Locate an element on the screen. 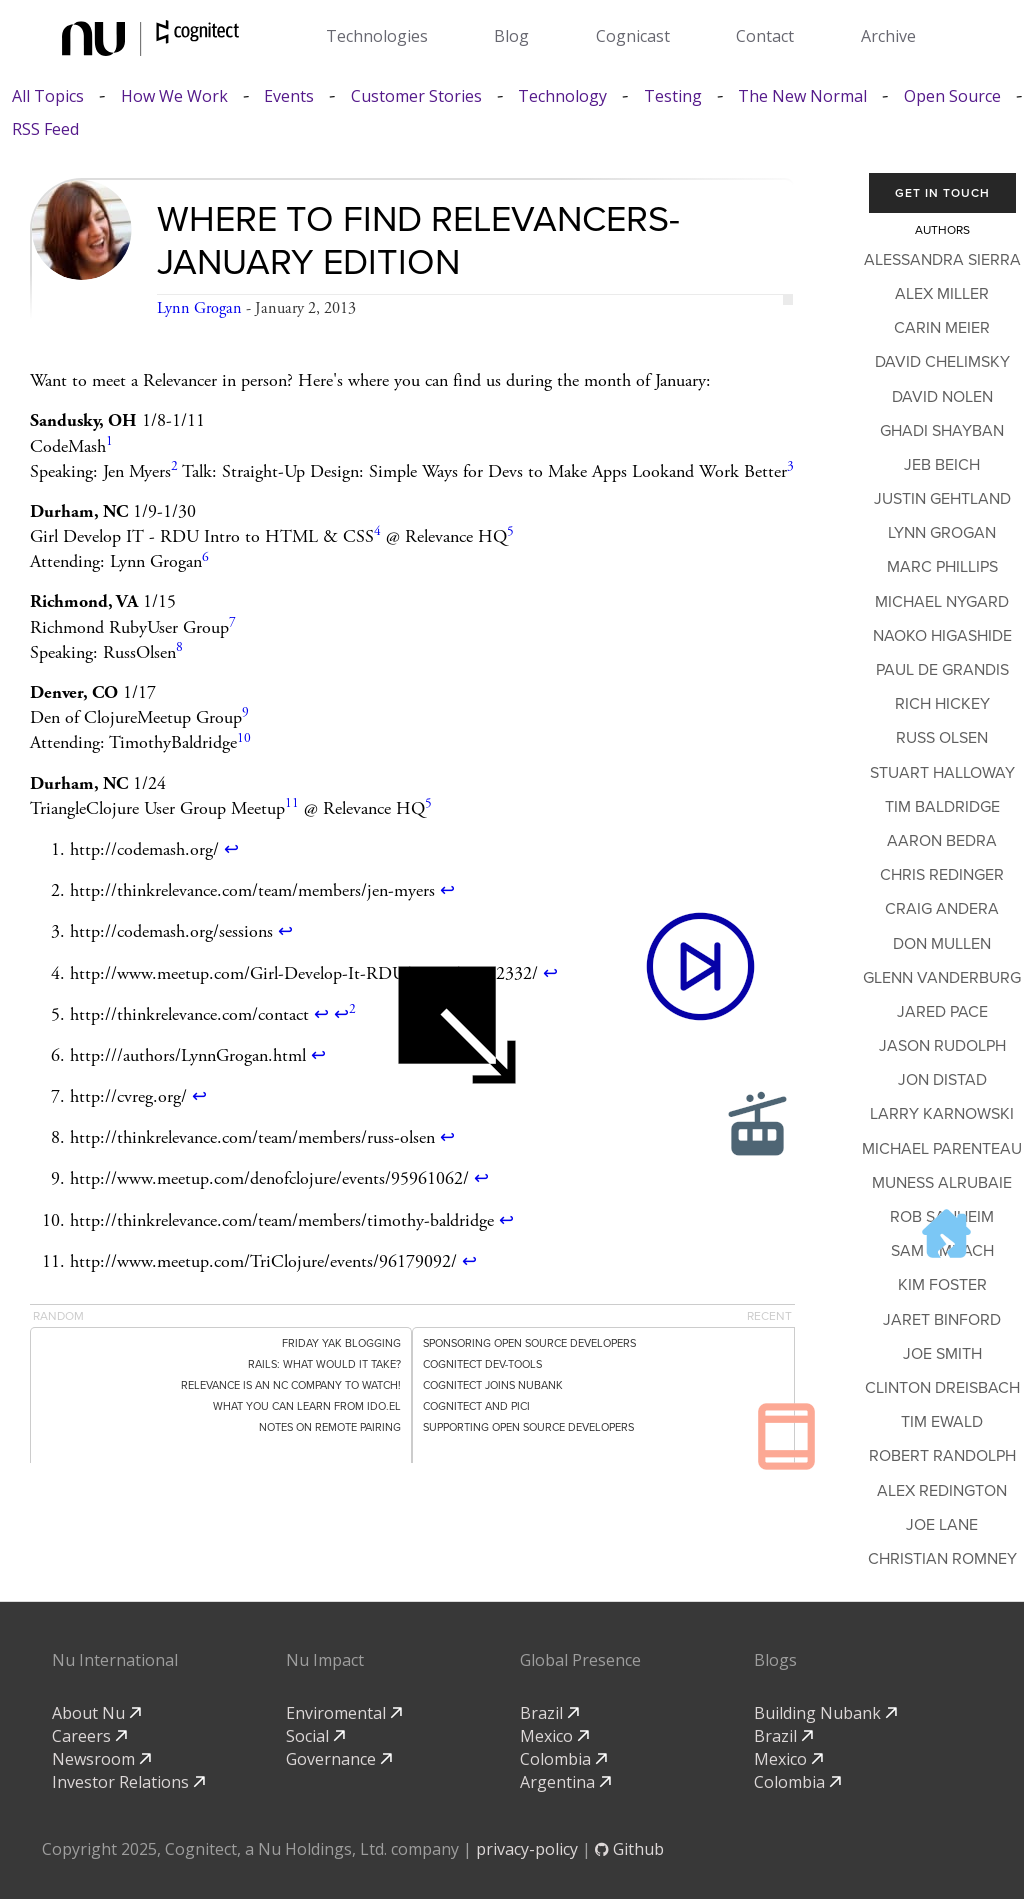 This screenshot has width=1024, height=1899. skip to the next track is located at coordinates (700, 966).